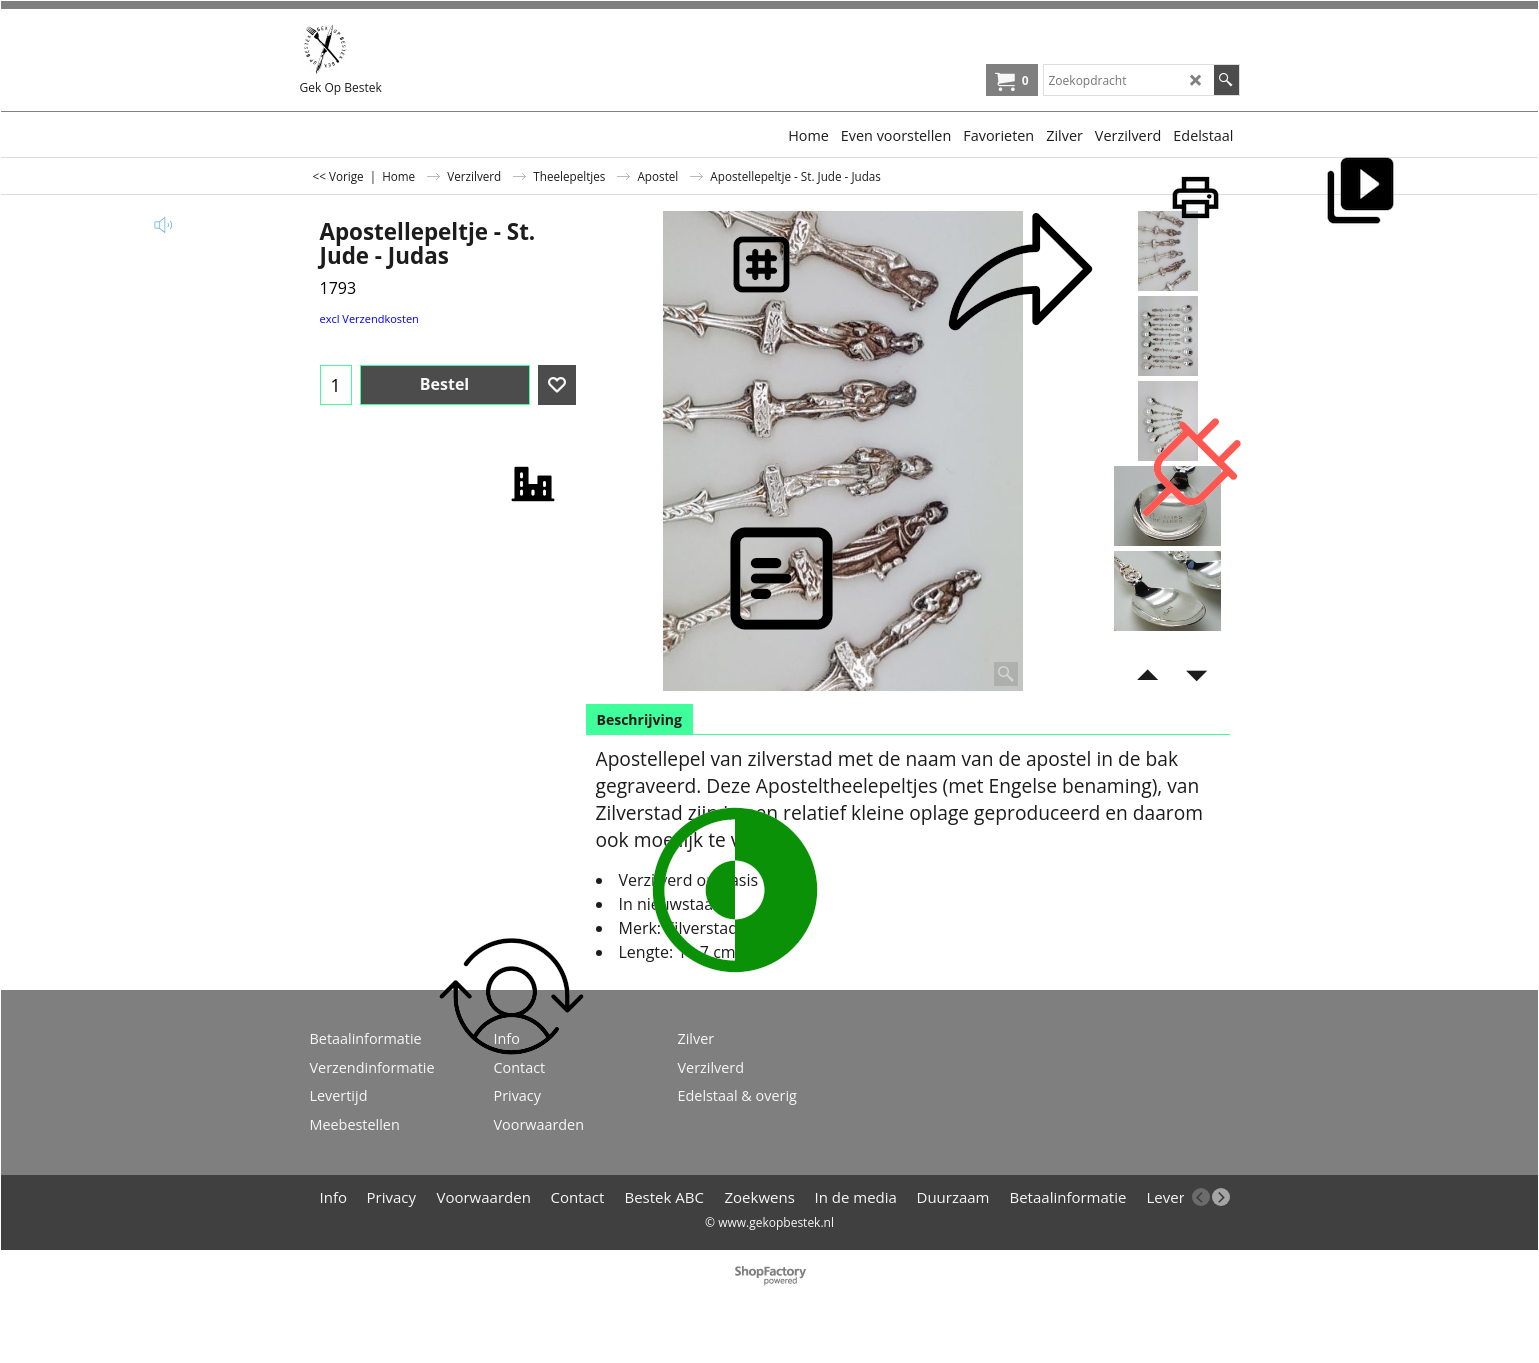  I want to click on align content to the left with vertical centering, so click(781, 578).